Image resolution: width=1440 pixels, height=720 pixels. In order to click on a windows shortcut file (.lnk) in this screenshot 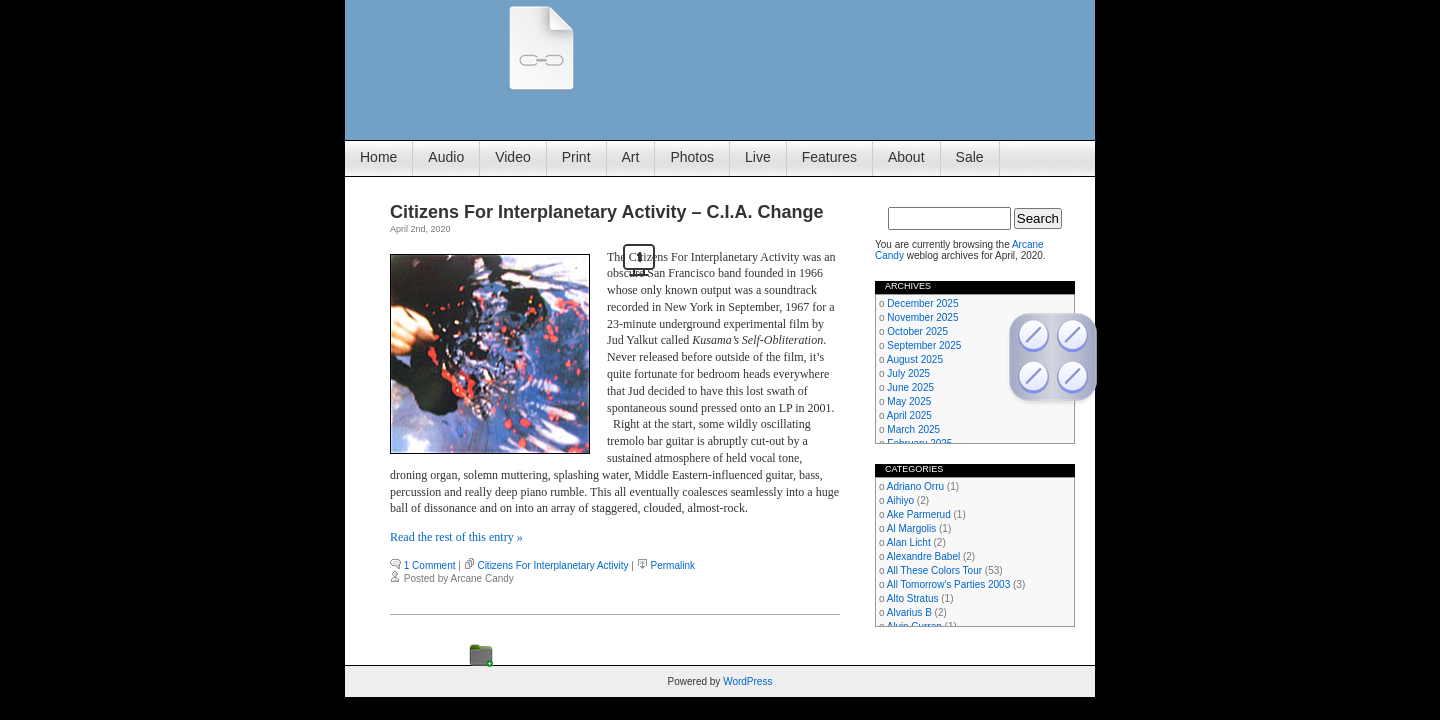, I will do `click(541, 49)`.